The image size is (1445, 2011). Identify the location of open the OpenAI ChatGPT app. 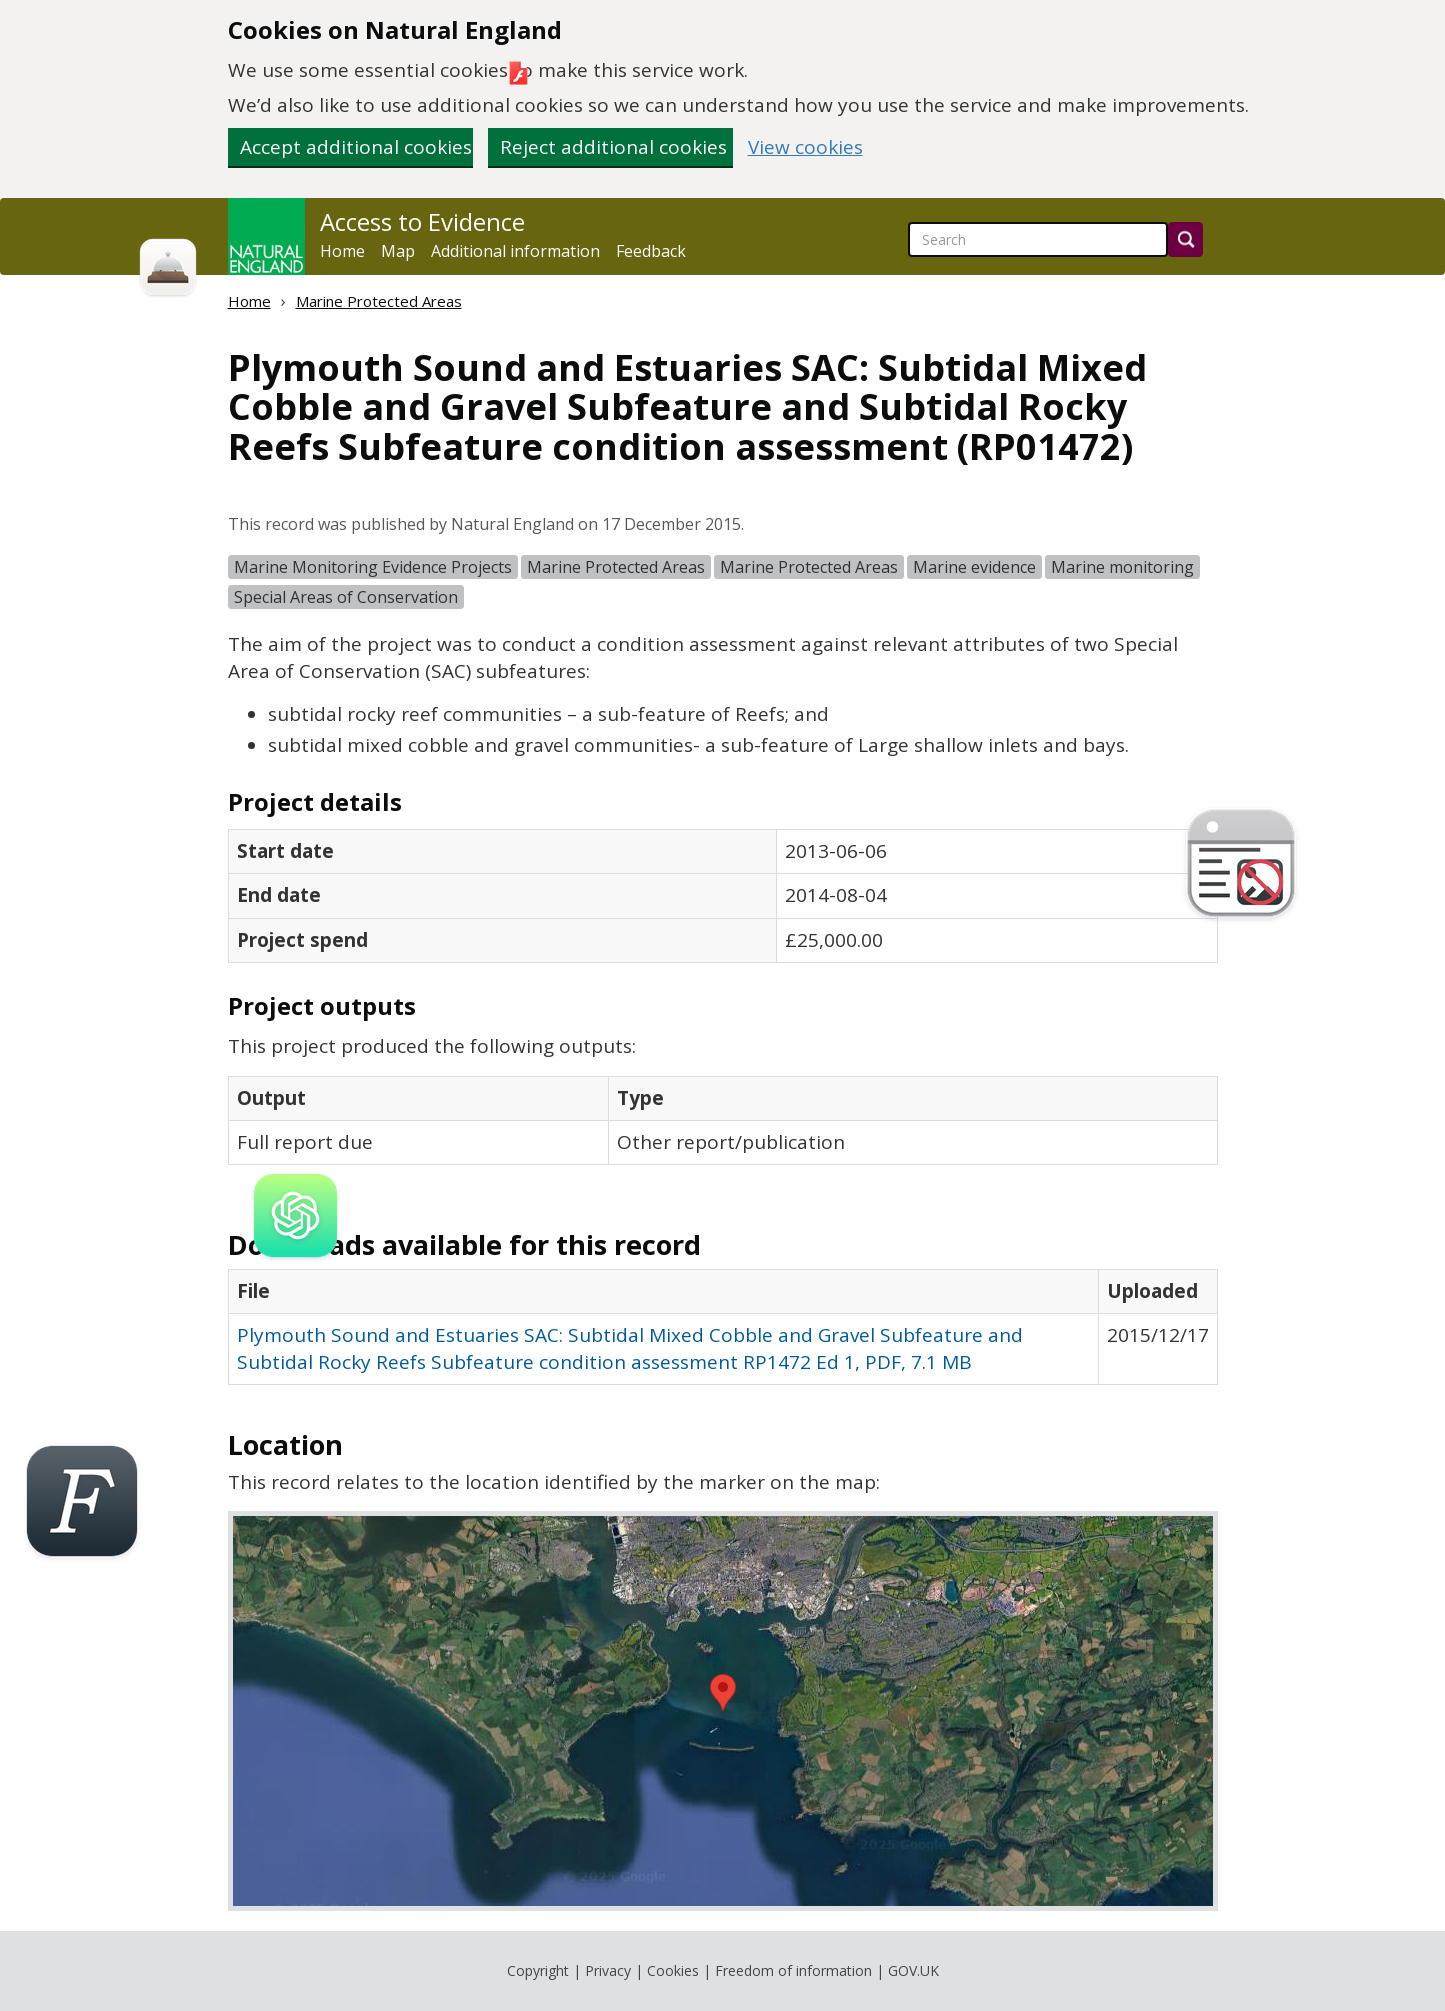
(295, 1215).